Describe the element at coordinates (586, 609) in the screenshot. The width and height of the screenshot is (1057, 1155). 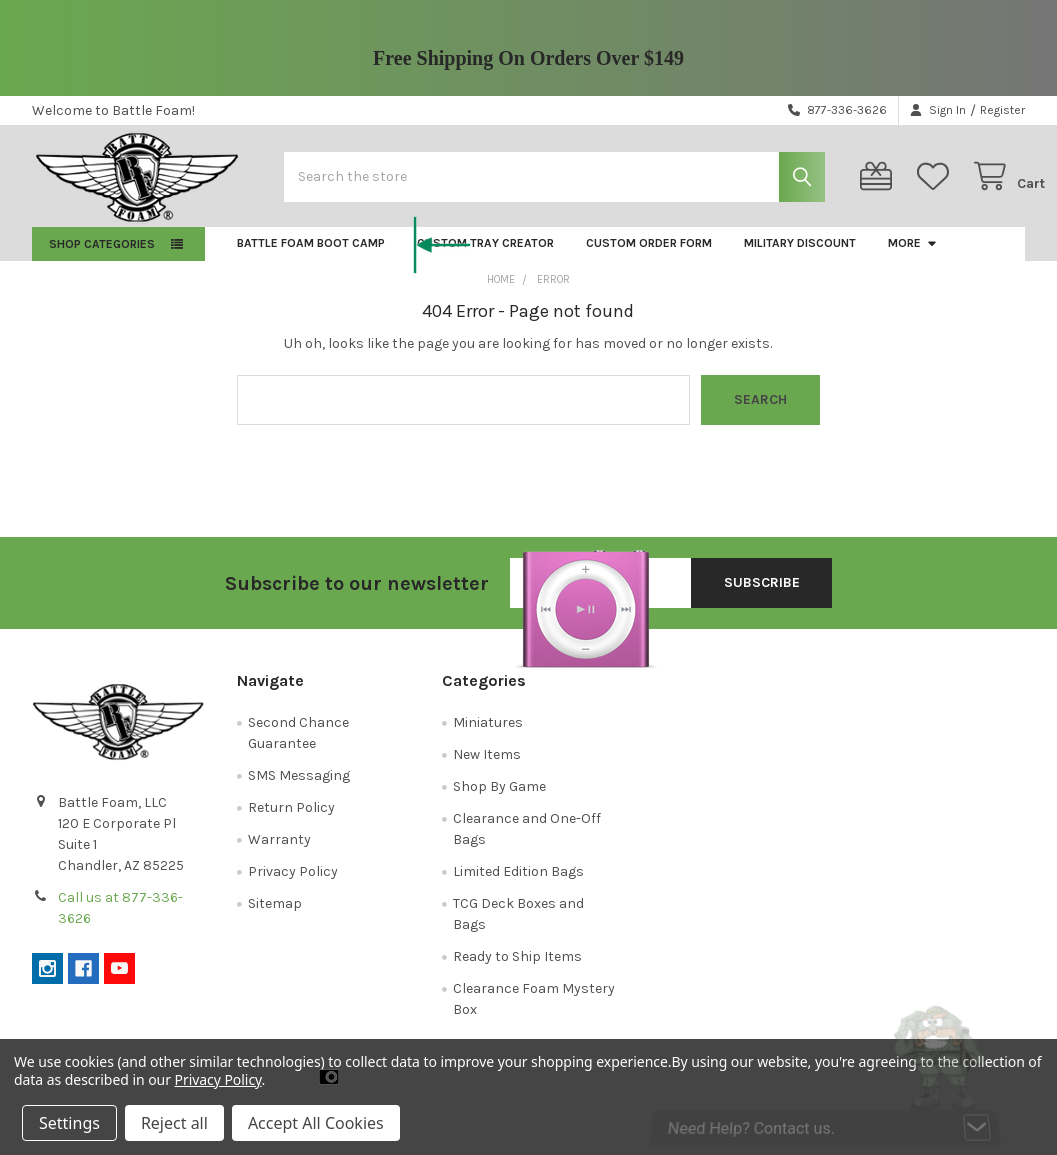
I see `iPod shuffle device connected` at that location.